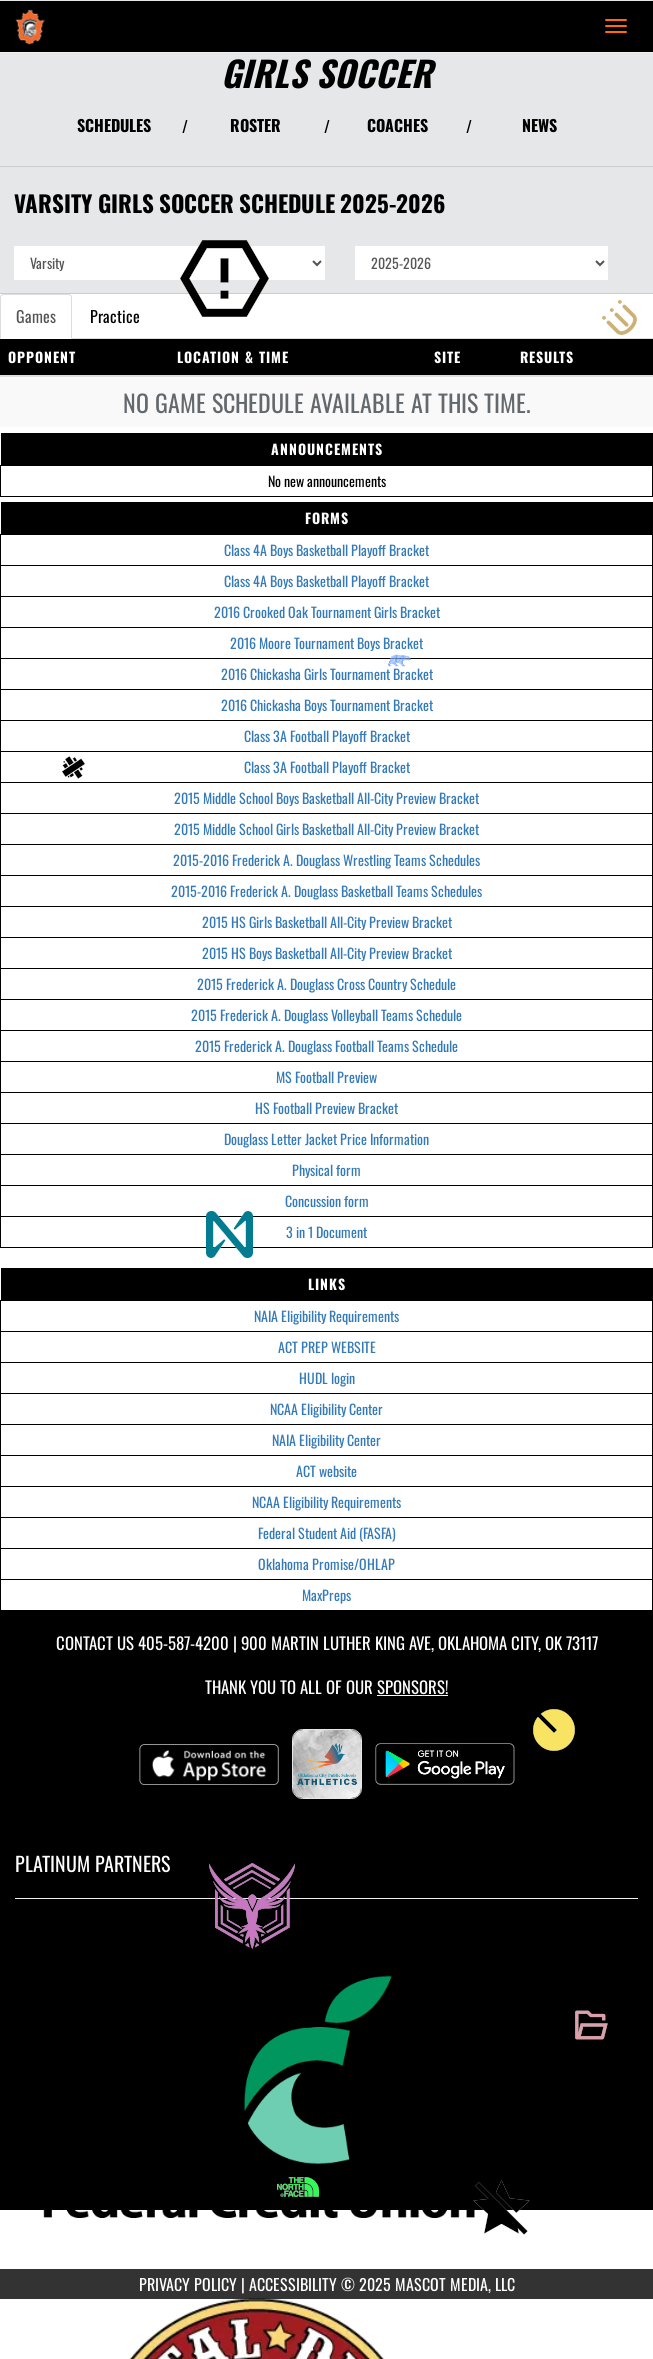 This screenshot has height=2359, width=653. I want to click on access NEAR Protocol wallet or account, so click(229, 1234).